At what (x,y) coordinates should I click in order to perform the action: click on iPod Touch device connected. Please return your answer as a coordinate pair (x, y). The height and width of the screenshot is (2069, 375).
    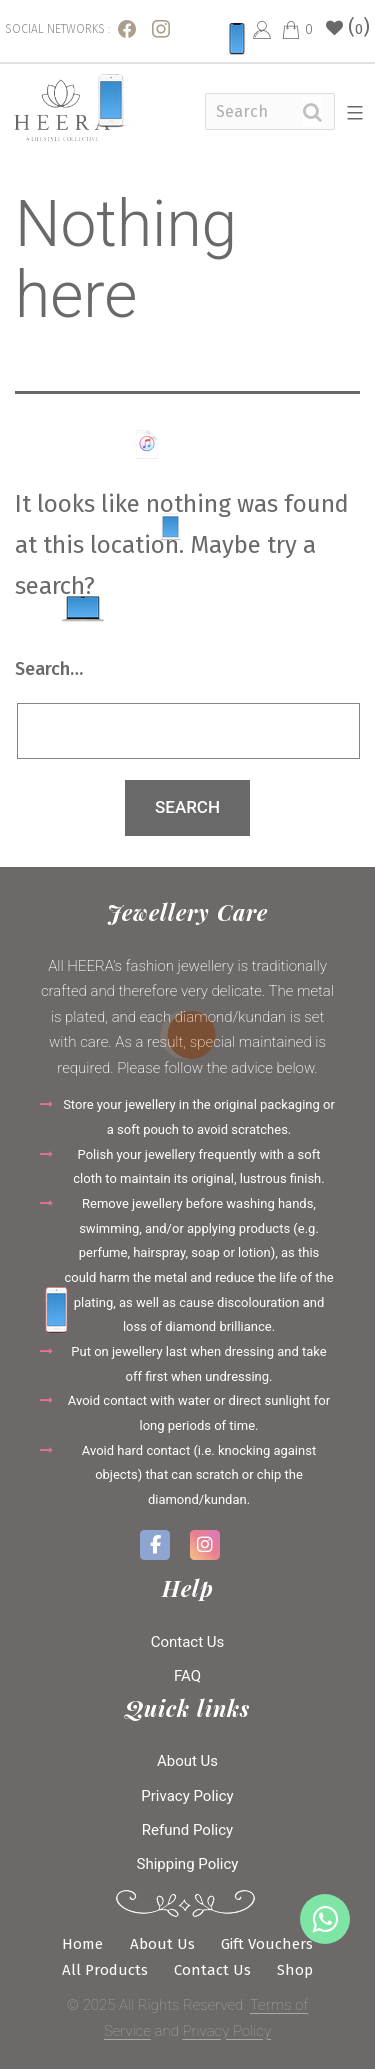
    Looking at the image, I should click on (111, 101).